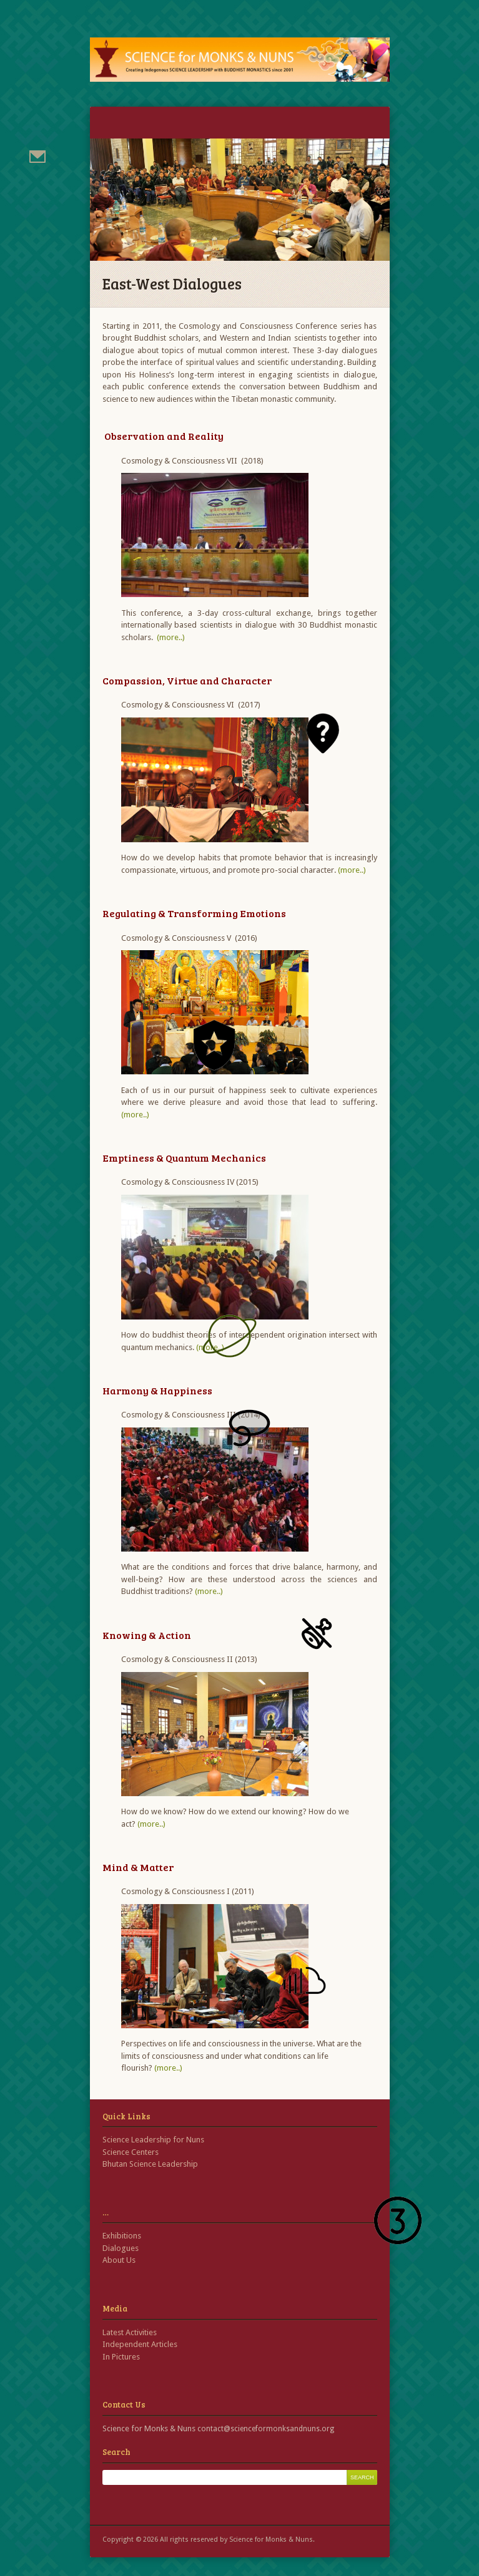 This screenshot has height=2576, width=479. Describe the element at coordinates (37, 157) in the screenshot. I see `open your inbox` at that location.